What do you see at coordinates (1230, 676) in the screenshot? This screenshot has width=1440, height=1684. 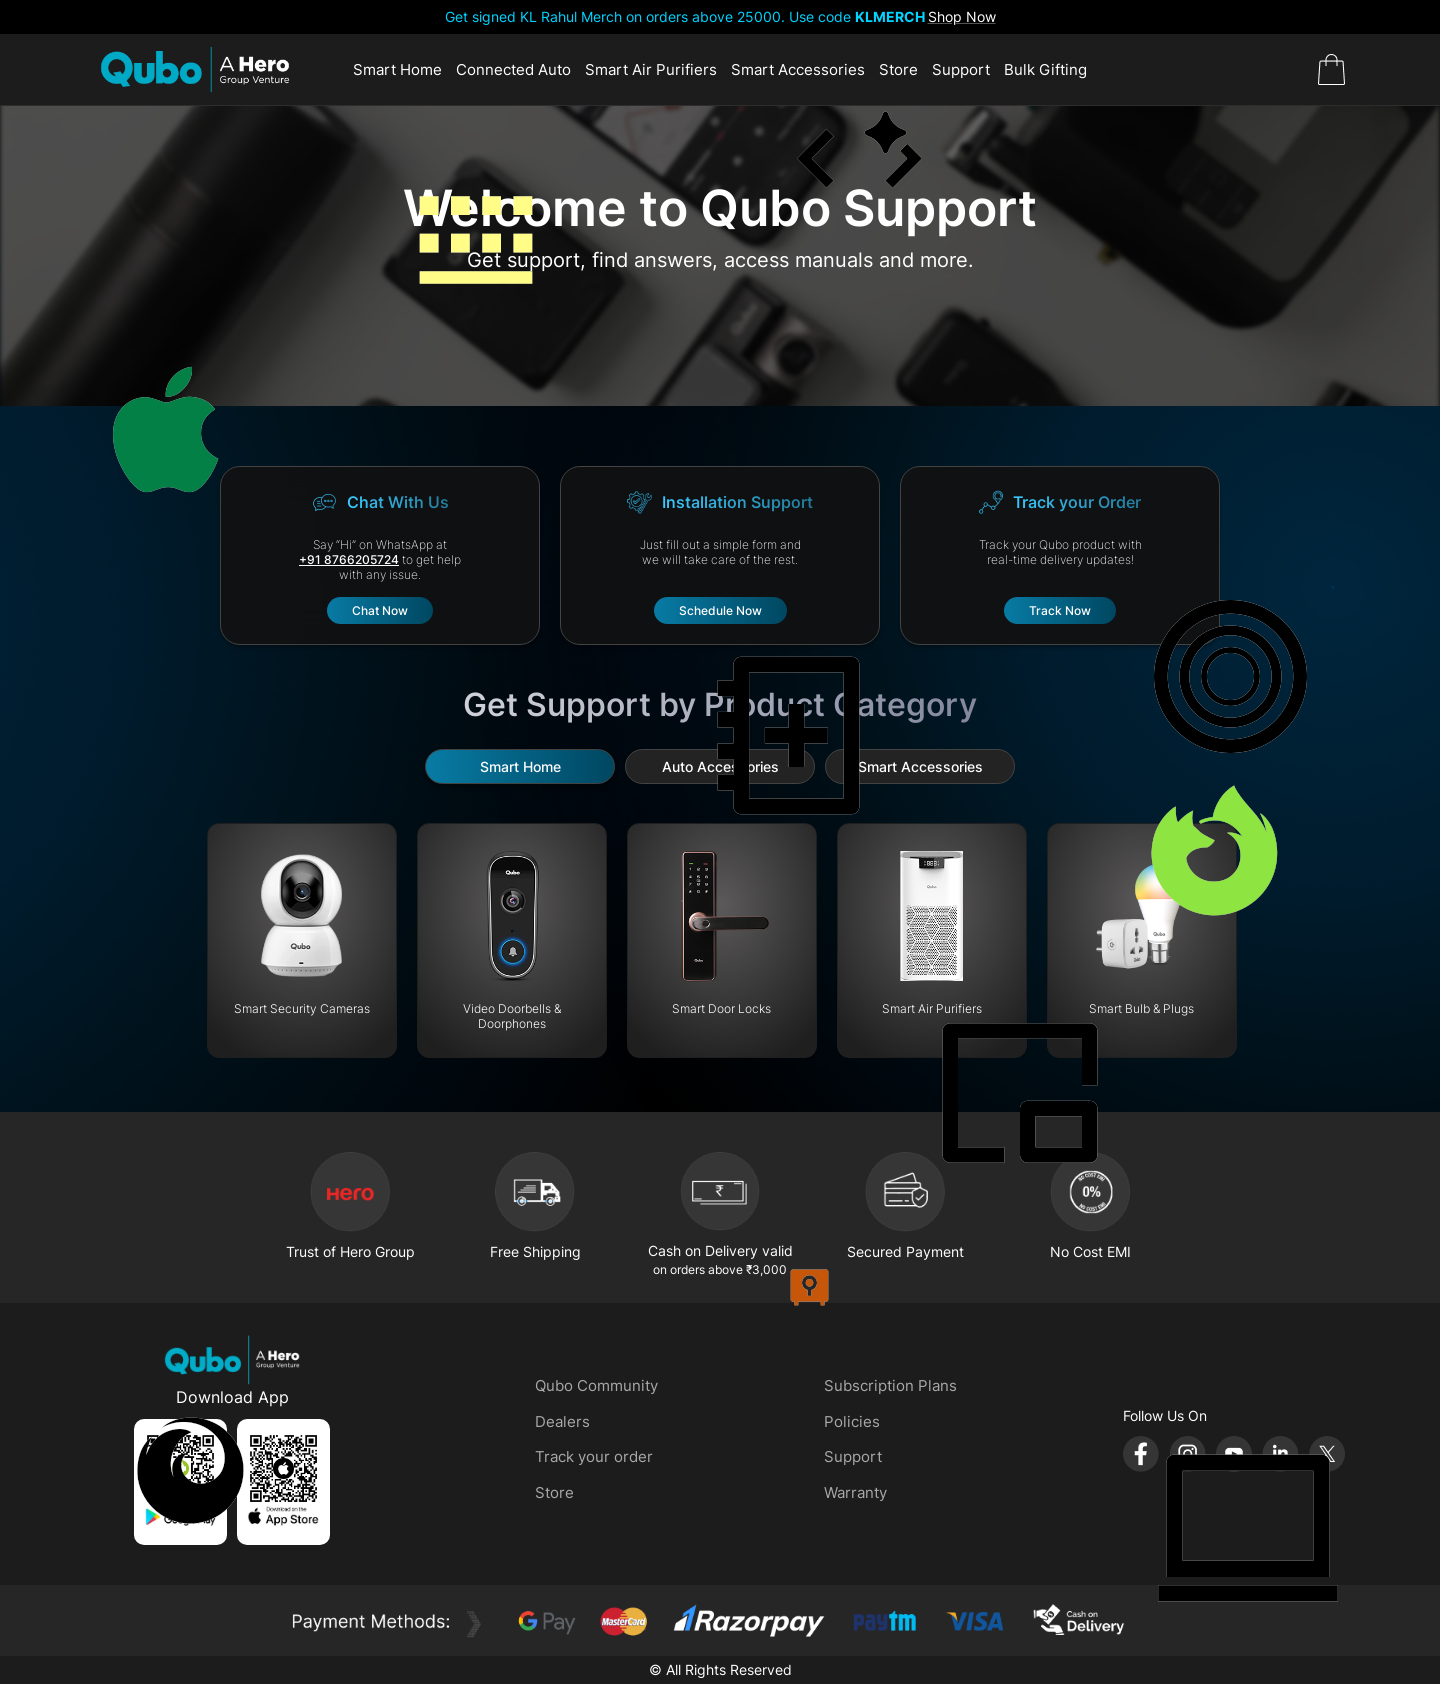 I see `open zen browser` at bounding box center [1230, 676].